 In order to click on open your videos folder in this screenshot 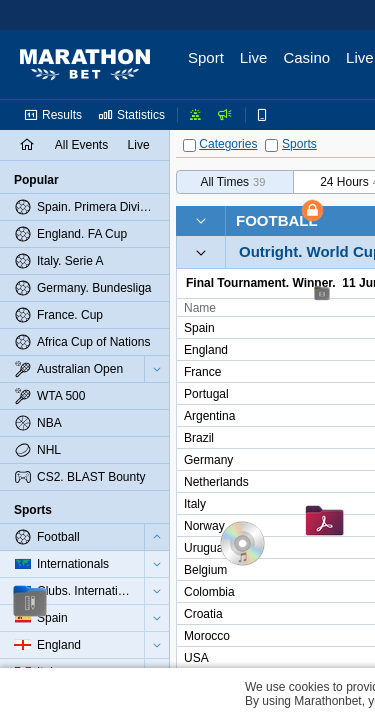, I will do `click(322, 293)`.